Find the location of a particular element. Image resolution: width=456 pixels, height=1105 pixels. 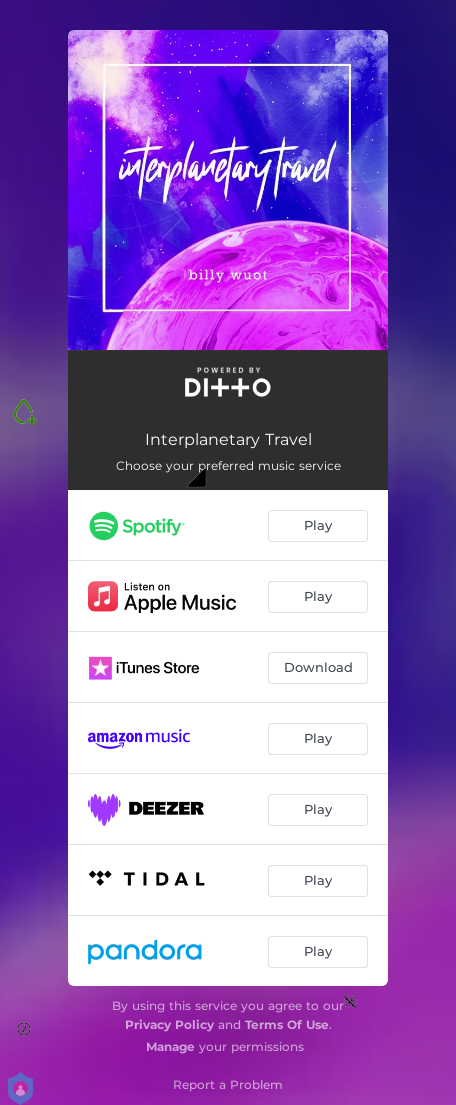

indicates step two in a multi-step process is located at coordinates (24, 1029).